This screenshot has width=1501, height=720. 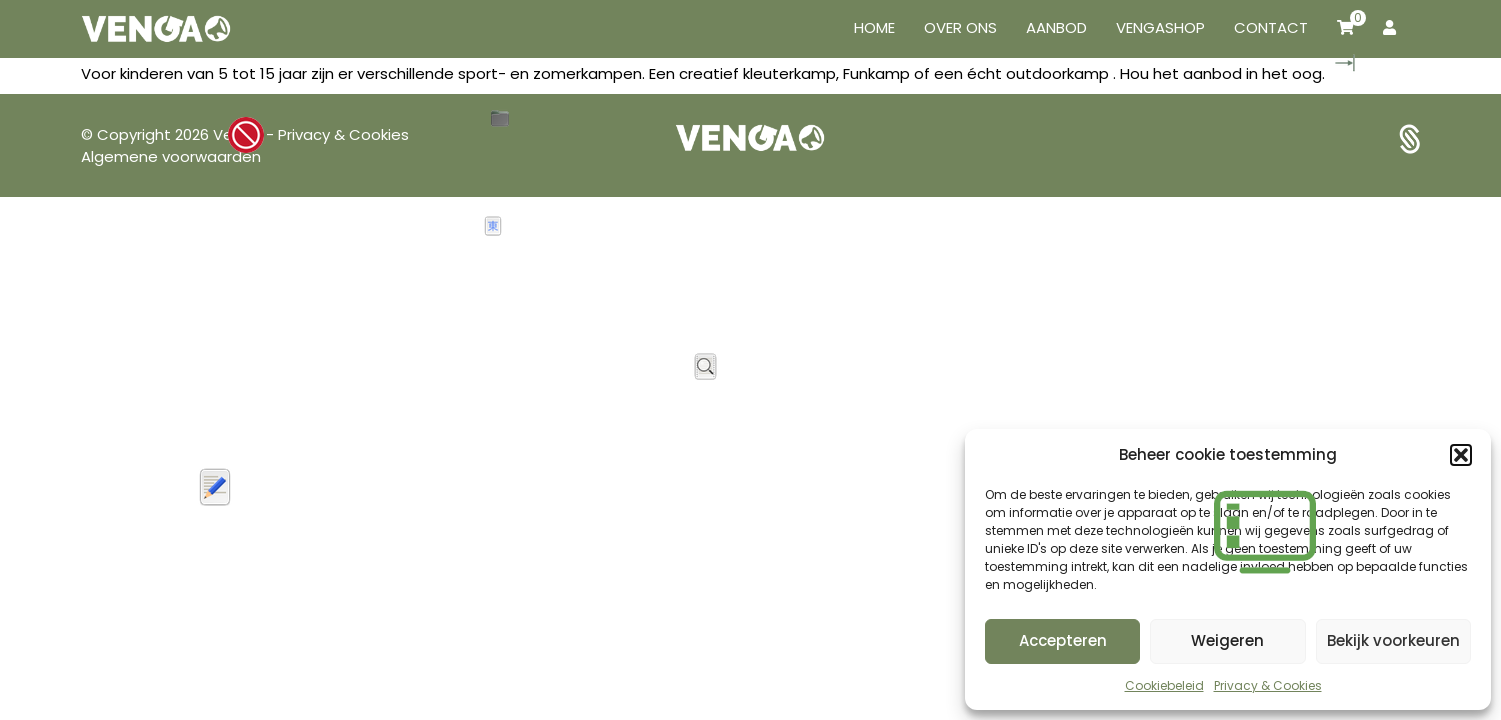 I want to click on delete or remove an item, so click(x=246, y=135).